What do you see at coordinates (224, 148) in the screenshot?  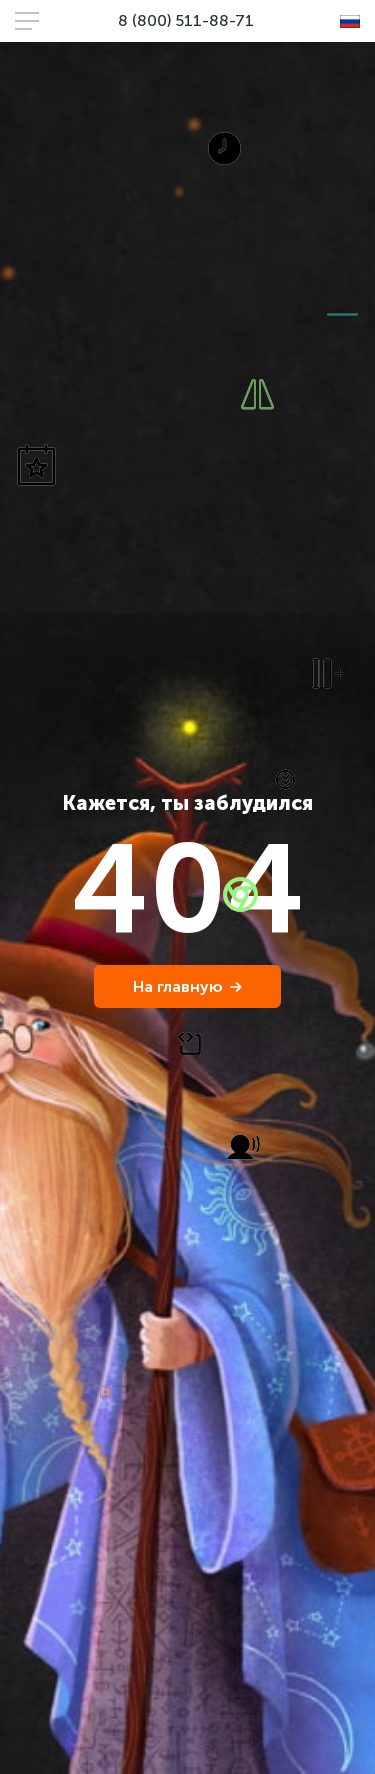 I see `indicates the current time or timestamp` at bounding box center [224, 148].